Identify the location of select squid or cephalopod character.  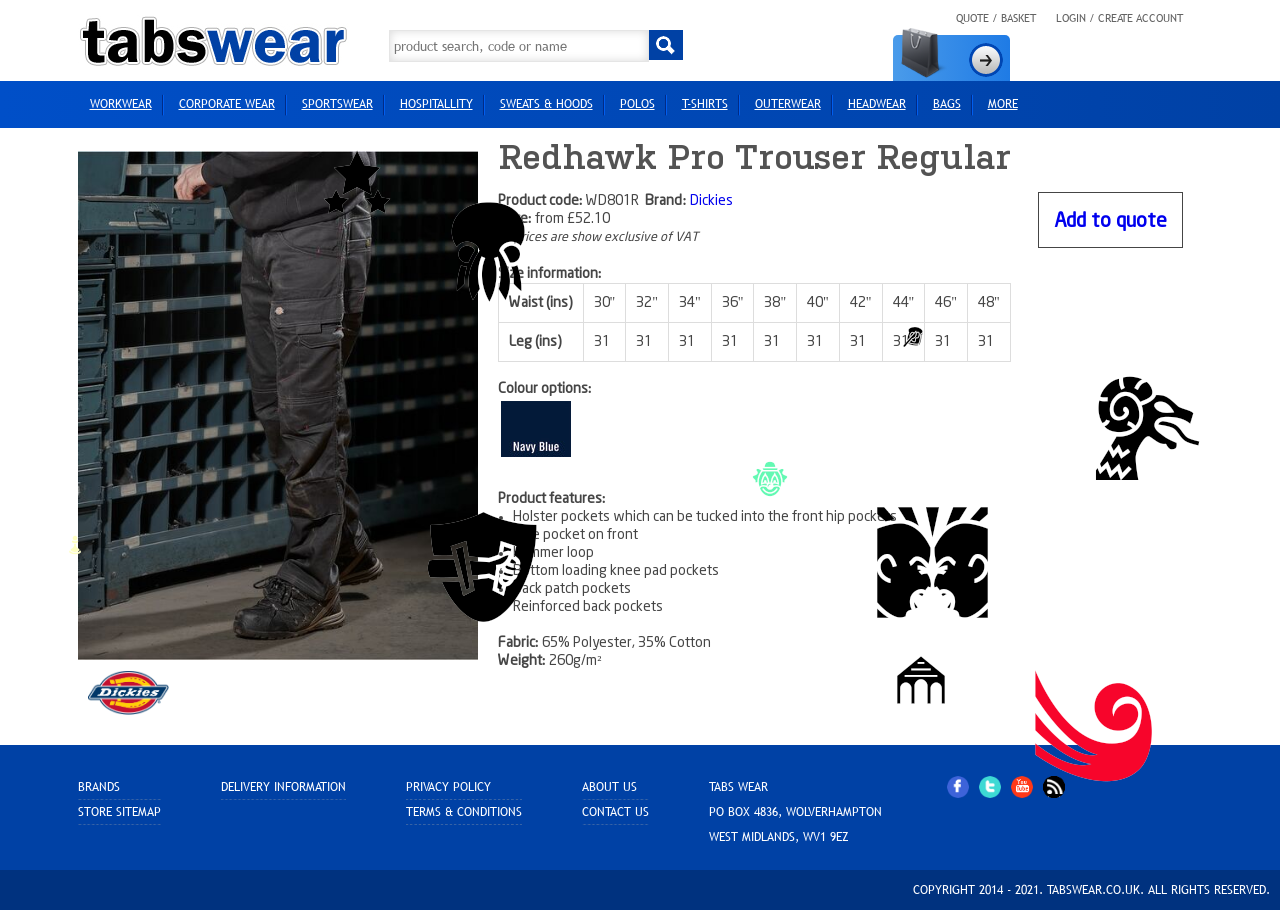
(488, 253).